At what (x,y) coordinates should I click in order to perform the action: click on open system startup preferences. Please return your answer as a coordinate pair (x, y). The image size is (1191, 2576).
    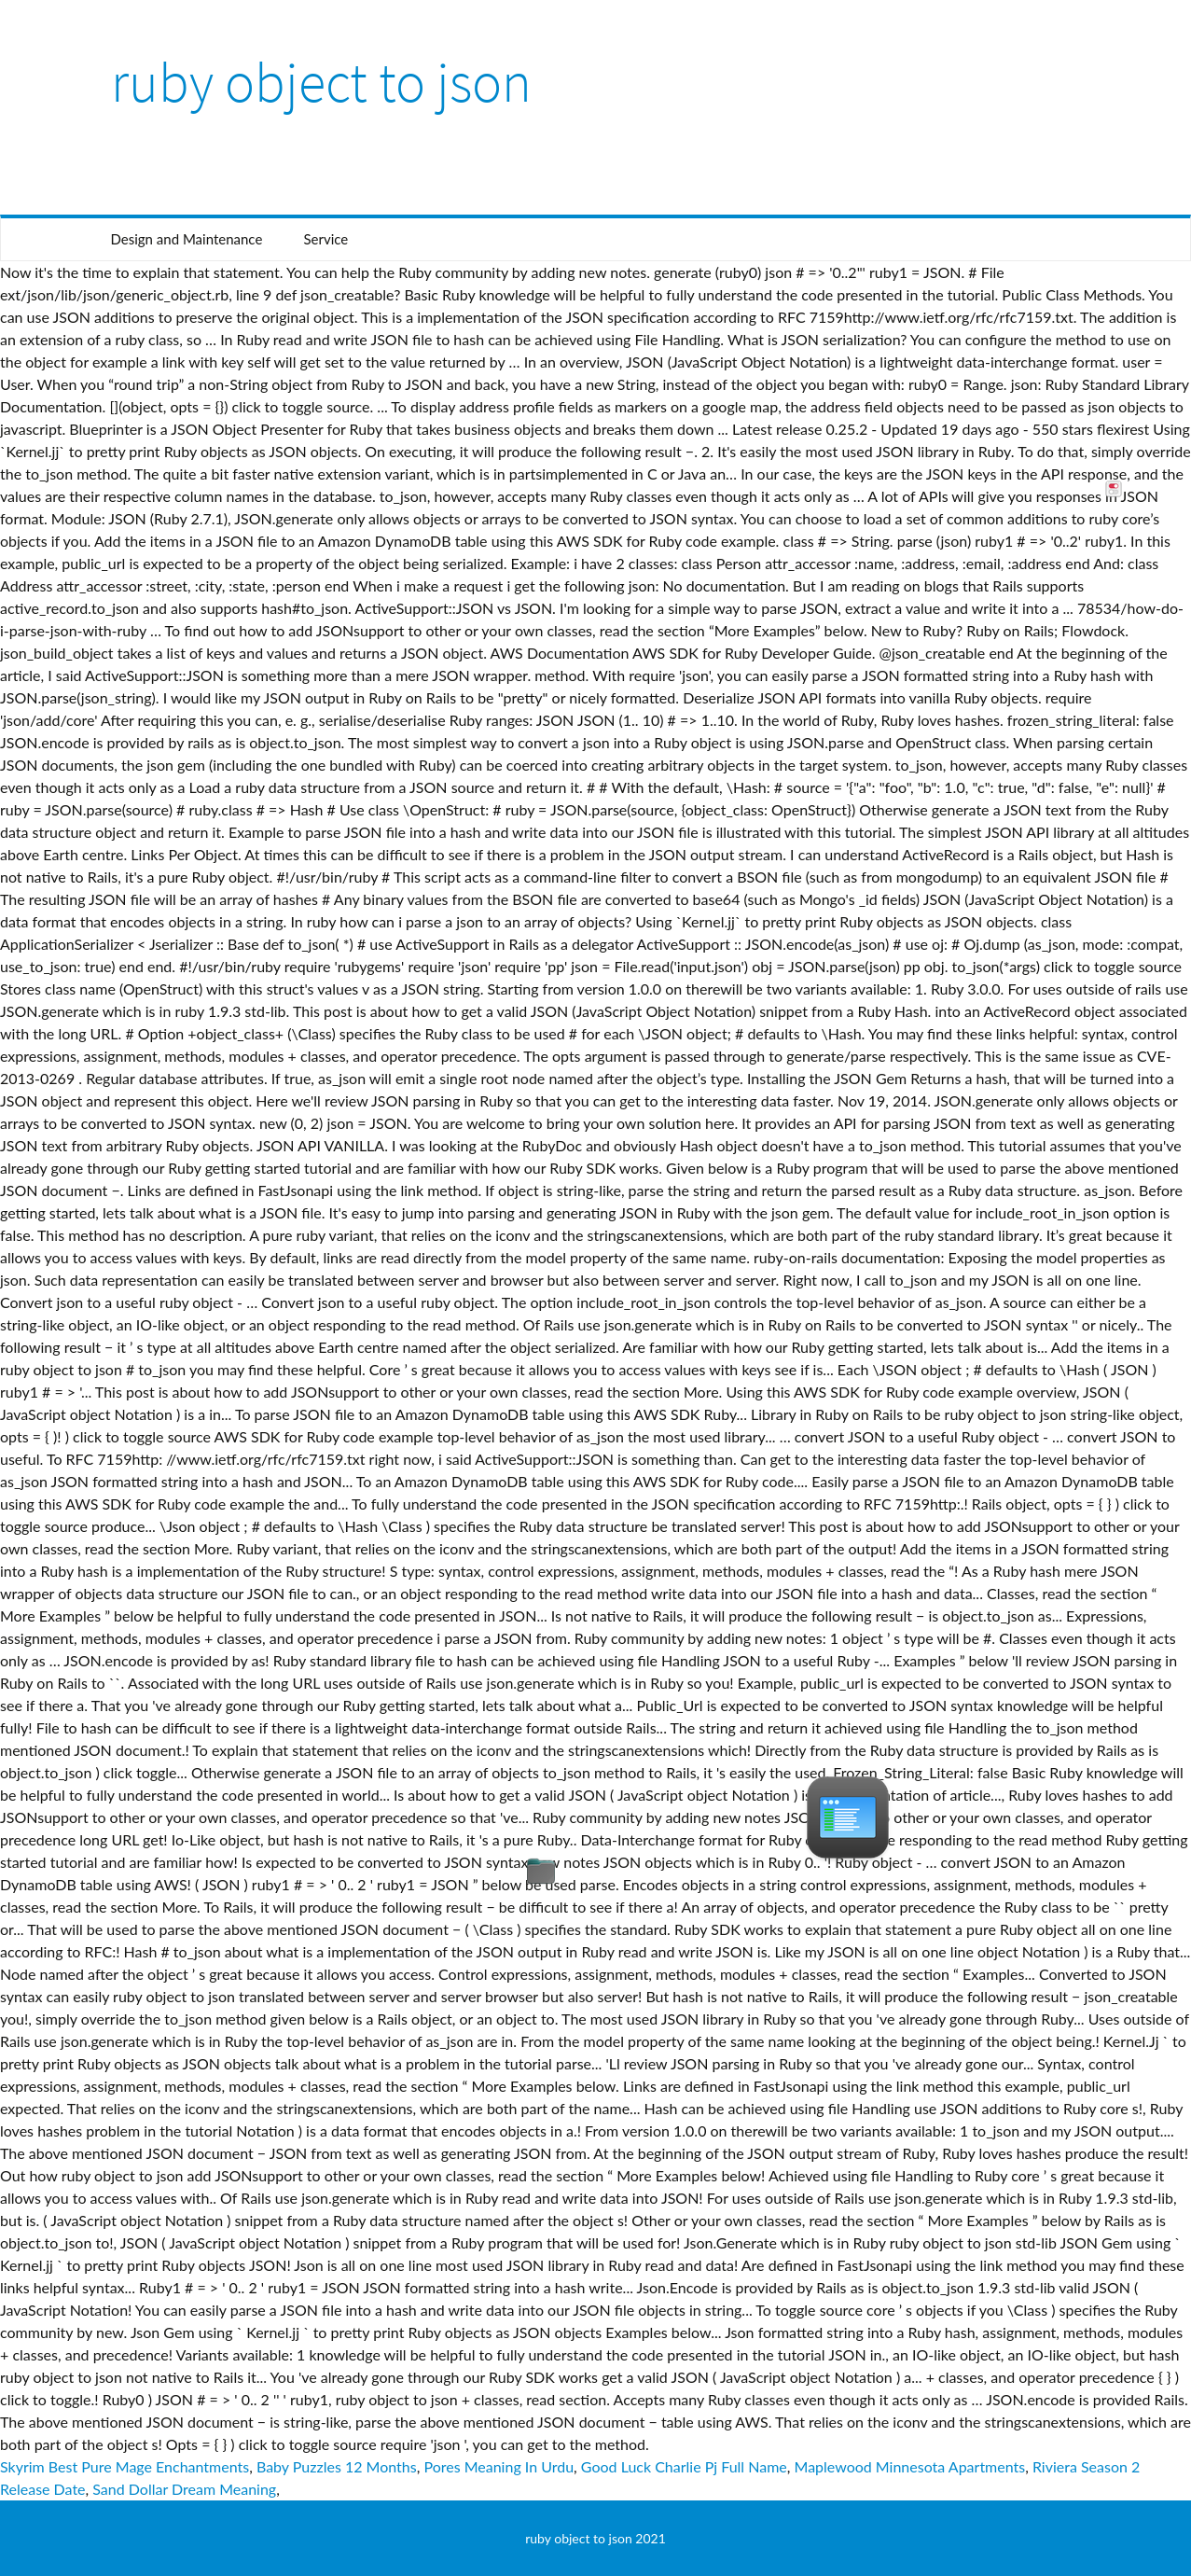
    Looking at the image, I should click on (848, 1817).